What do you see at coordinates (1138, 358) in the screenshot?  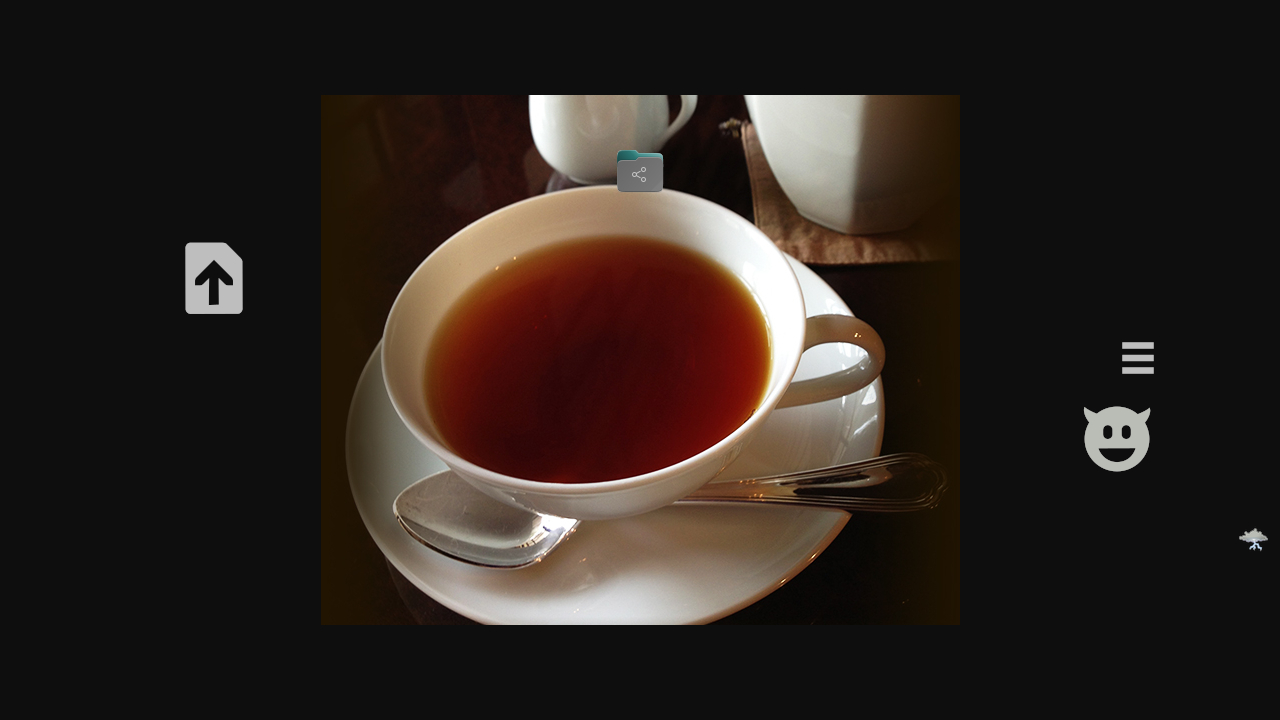 I see `justify text to fill both margins` at bounding box center [1138, 358].